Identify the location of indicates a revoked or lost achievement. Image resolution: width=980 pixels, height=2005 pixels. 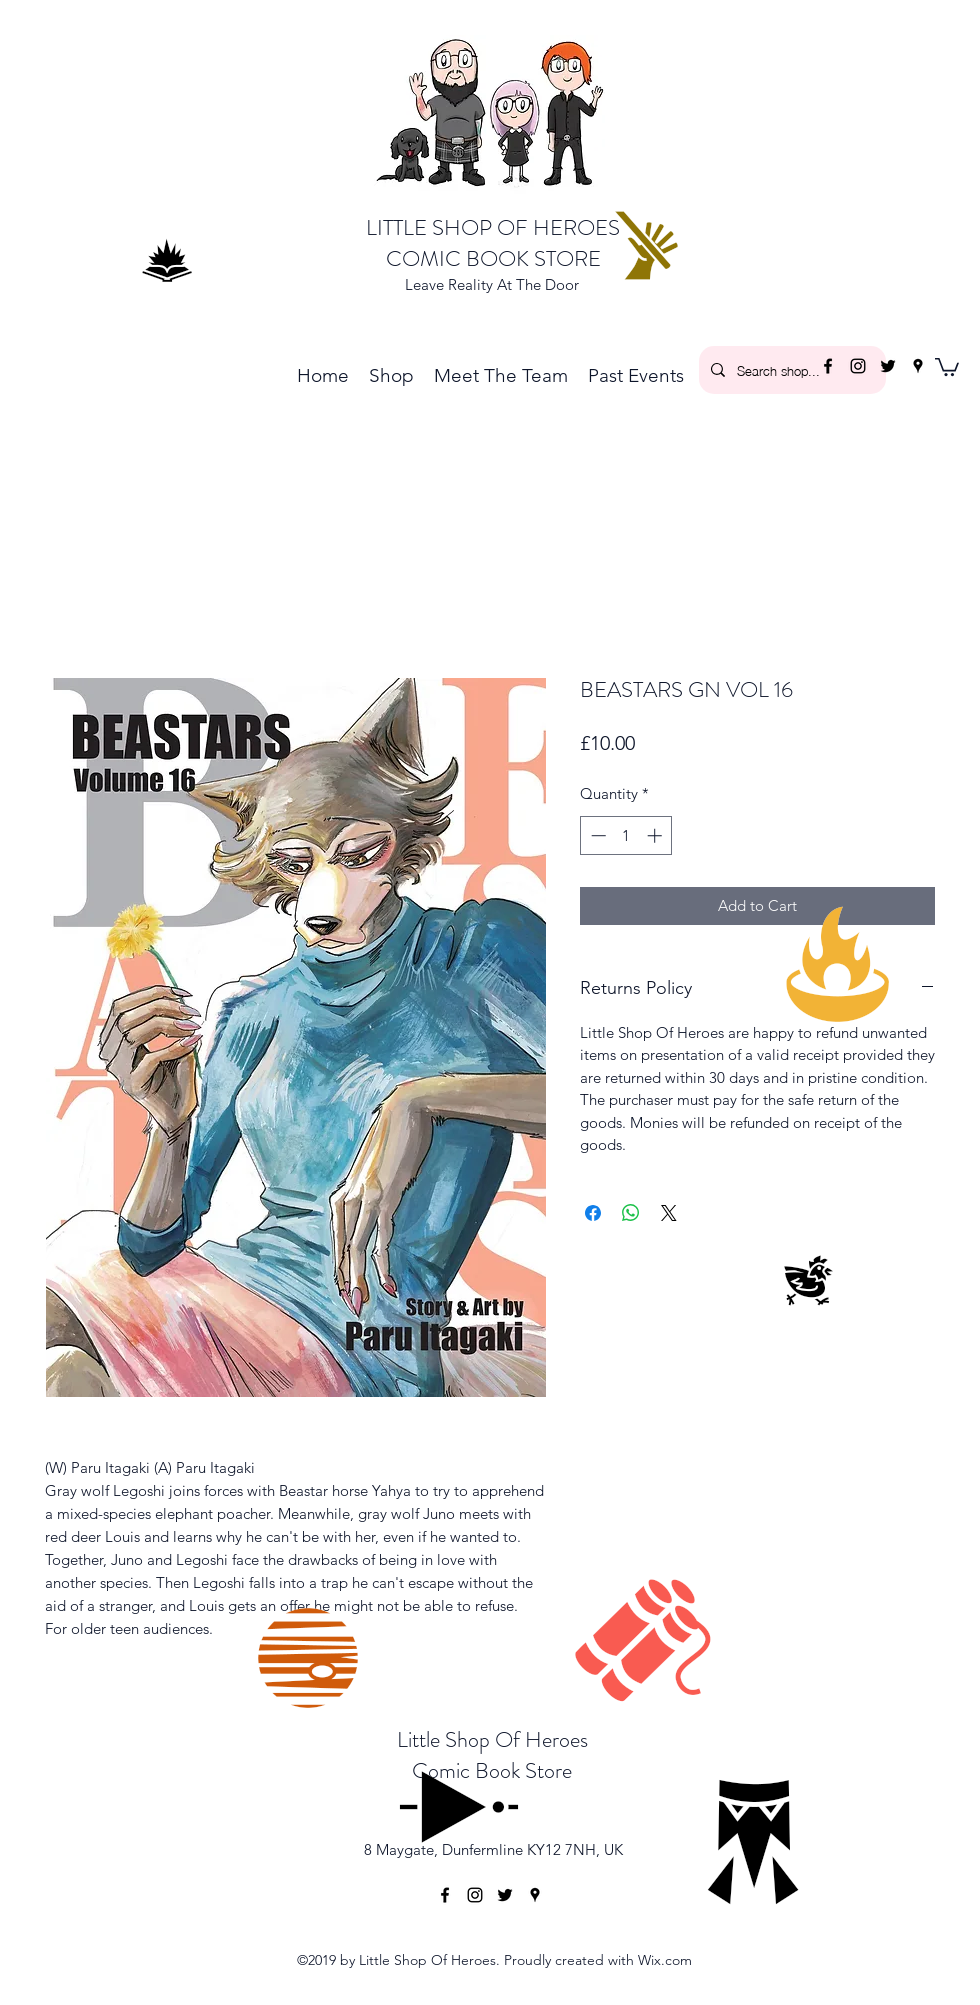
(753, 1841).